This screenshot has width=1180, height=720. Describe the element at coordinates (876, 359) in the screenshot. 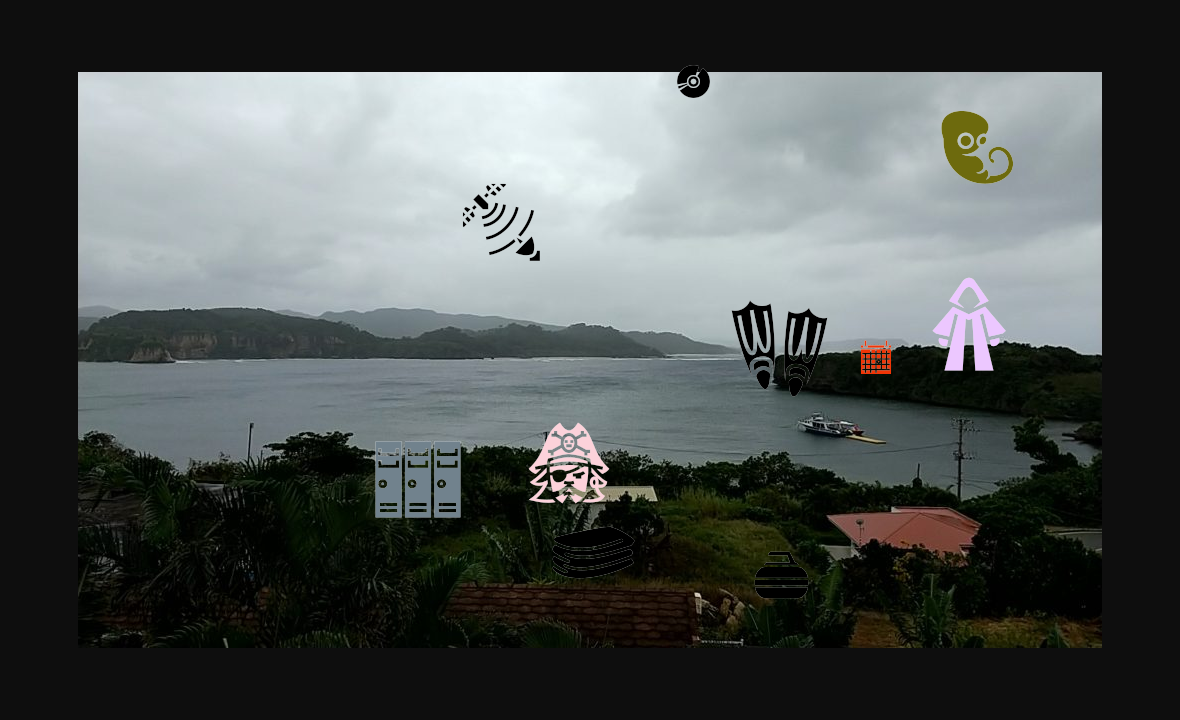

I see `view or open the calendar` at that location.